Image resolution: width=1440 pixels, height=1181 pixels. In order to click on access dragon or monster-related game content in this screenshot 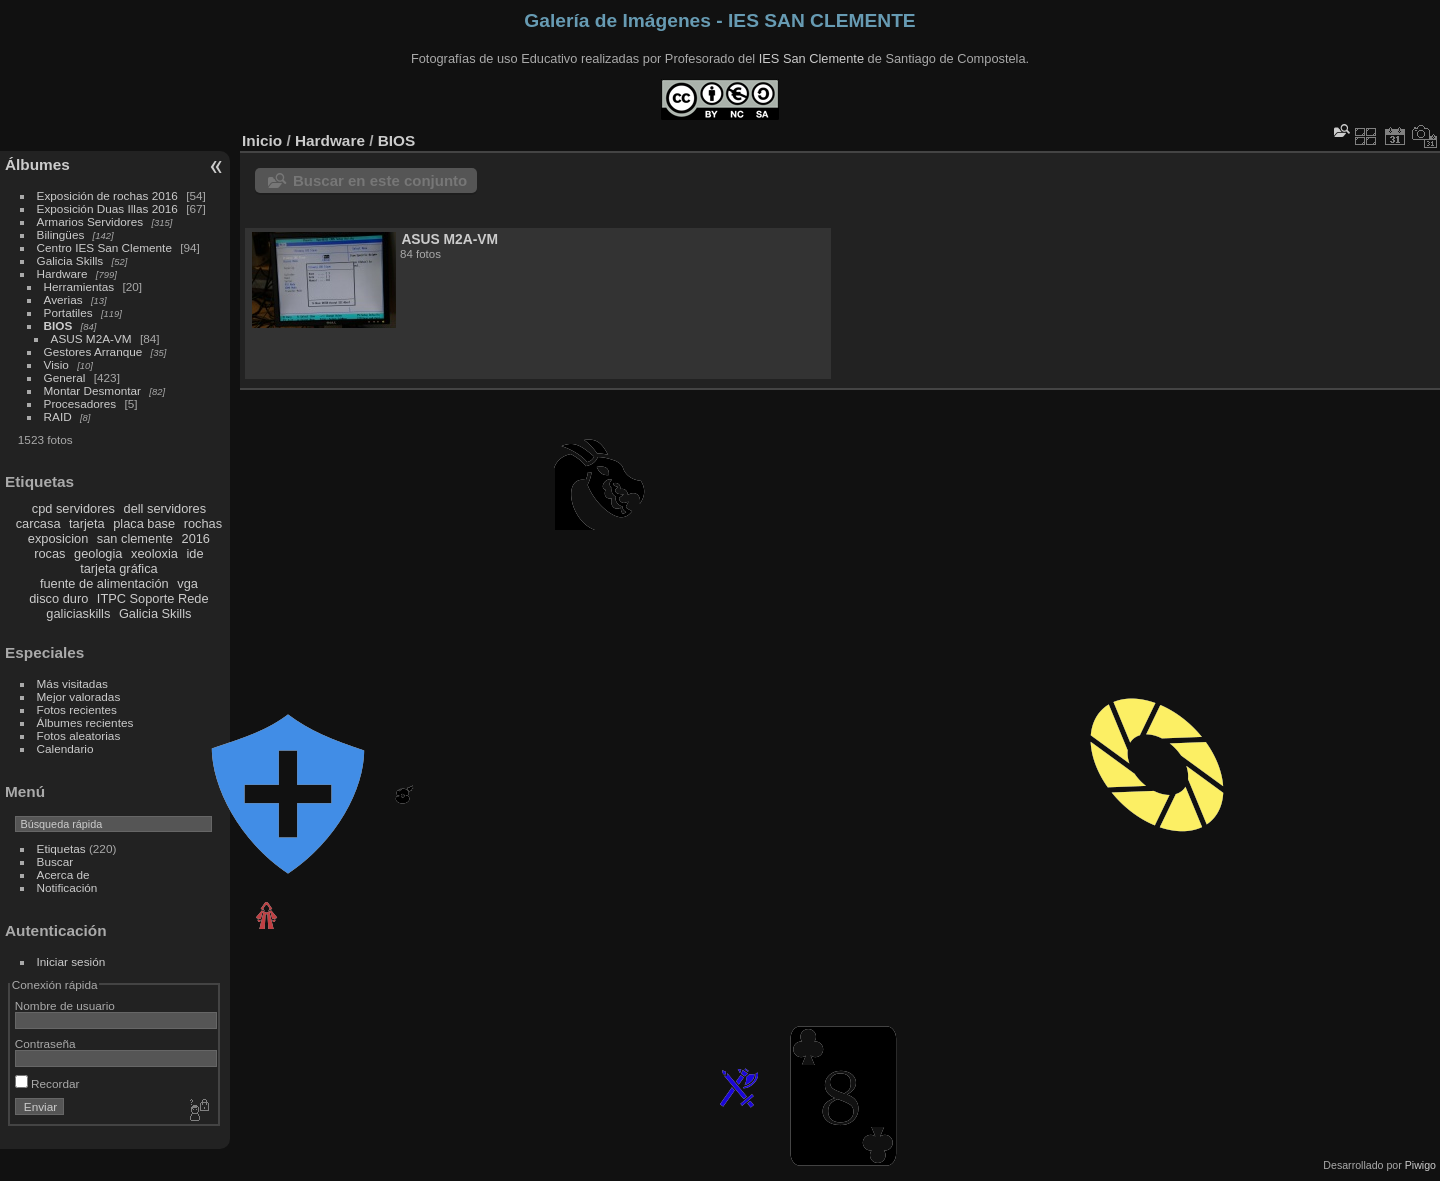, I will do `click(599, 485)`.